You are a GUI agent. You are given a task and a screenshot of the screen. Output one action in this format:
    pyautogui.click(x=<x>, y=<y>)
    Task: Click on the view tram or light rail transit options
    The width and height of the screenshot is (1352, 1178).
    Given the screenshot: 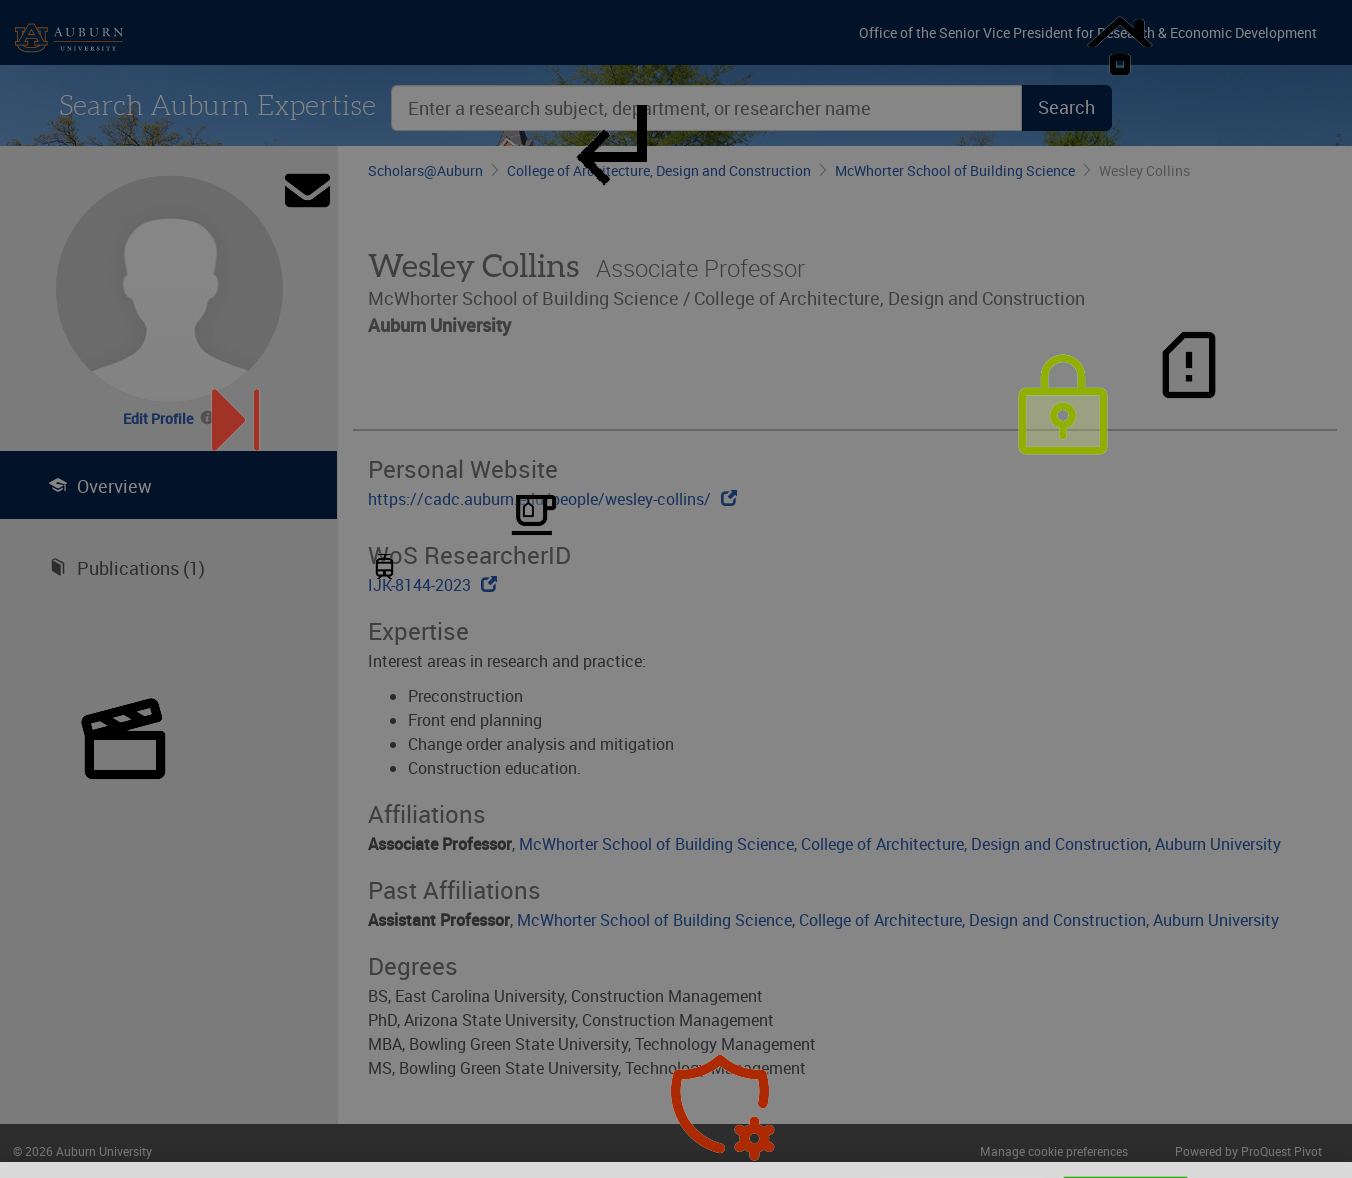 What is the action you would take?
    pyautogui.click(x=384, y=566)
    